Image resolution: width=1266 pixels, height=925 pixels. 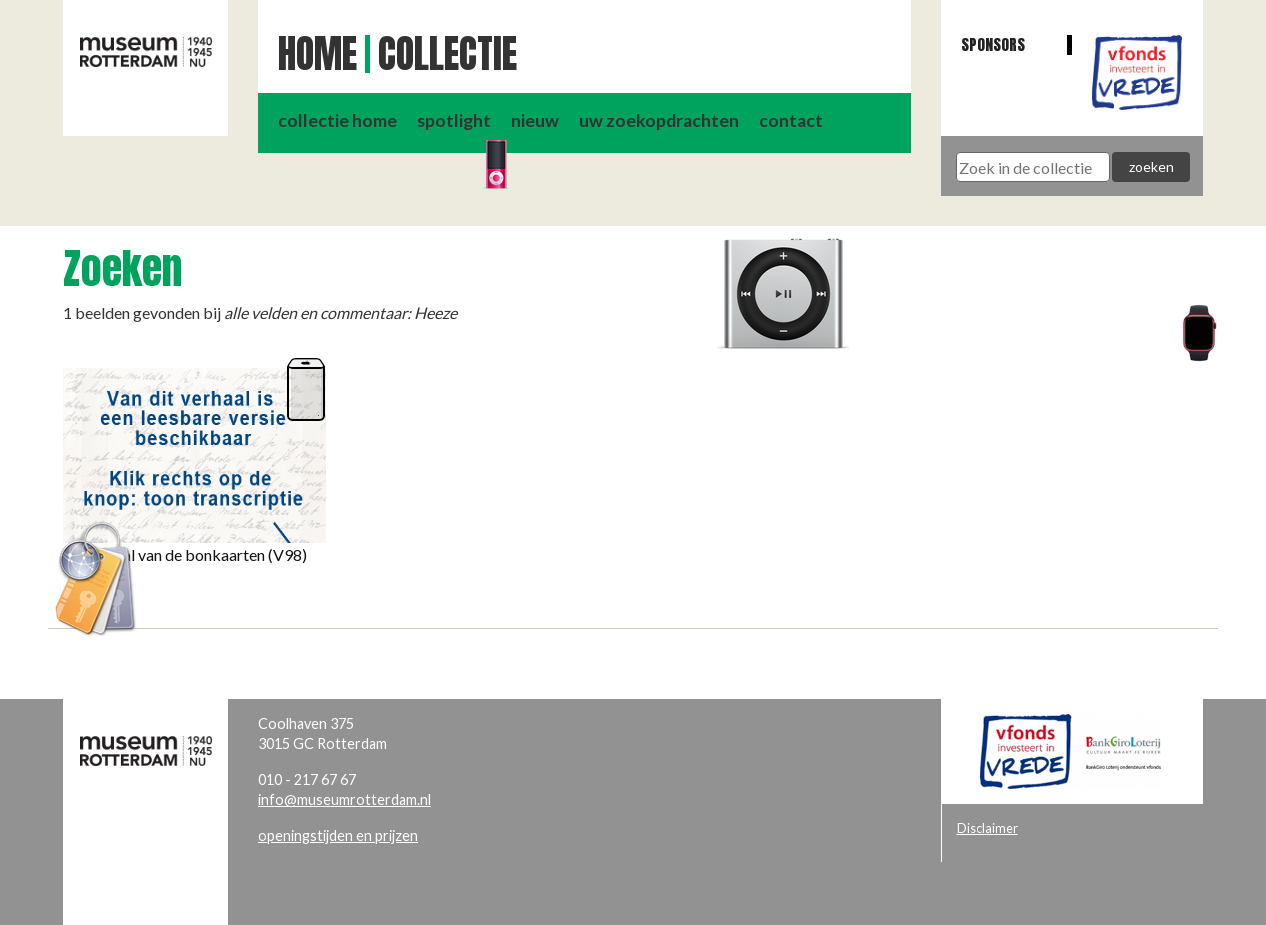 I want to click on apple watch series 8 device icon, so click(x=1199, y=333).